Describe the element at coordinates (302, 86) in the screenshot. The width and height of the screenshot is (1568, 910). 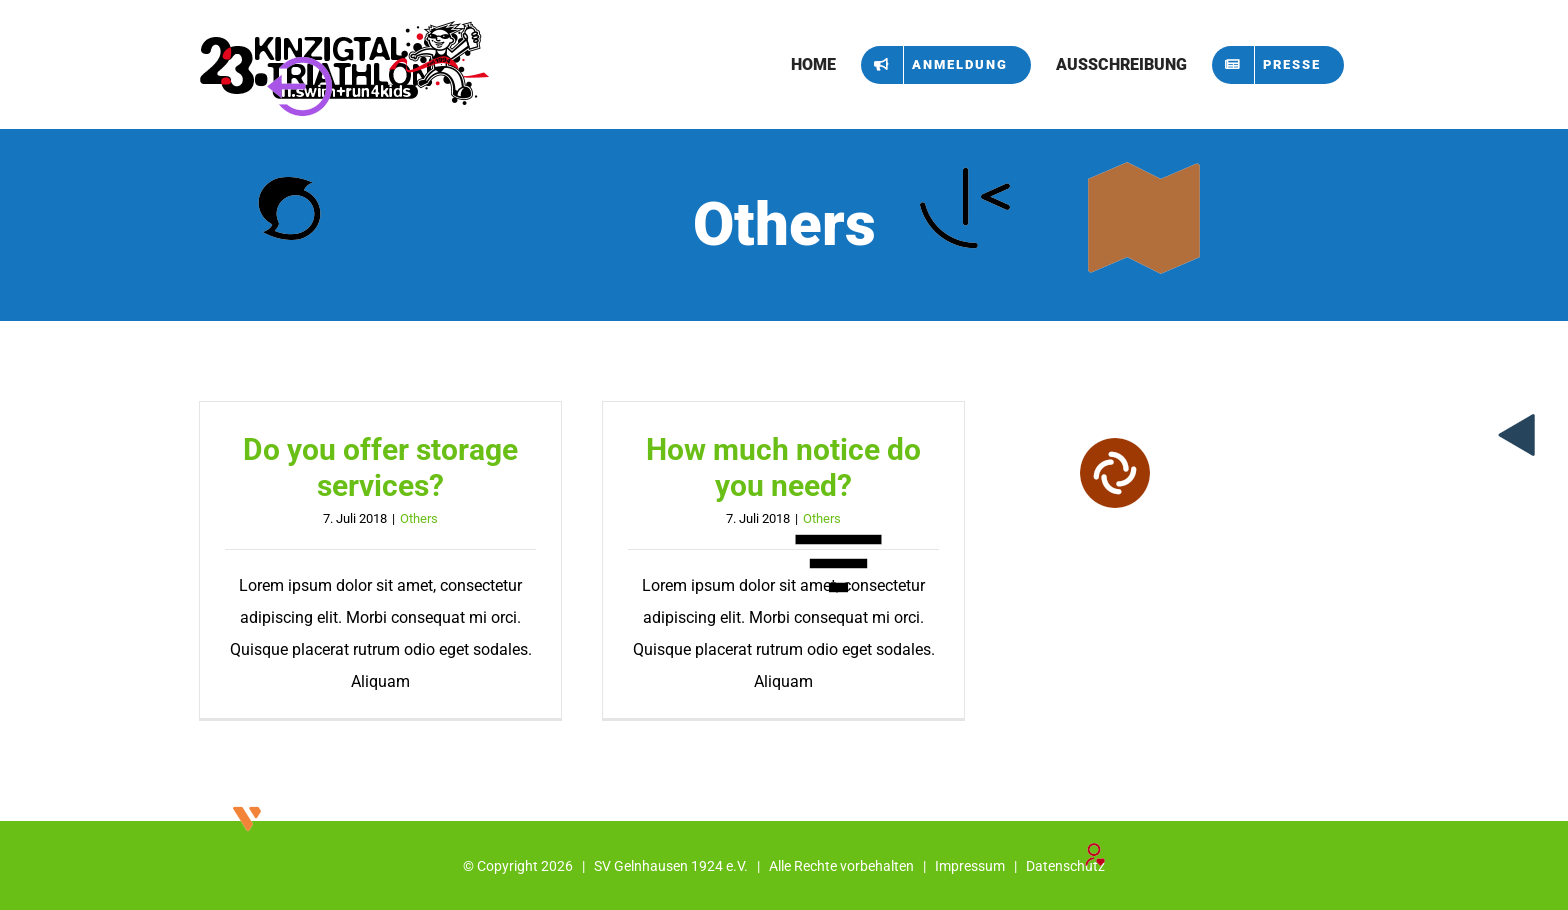
I see `log out of your account` at that location.